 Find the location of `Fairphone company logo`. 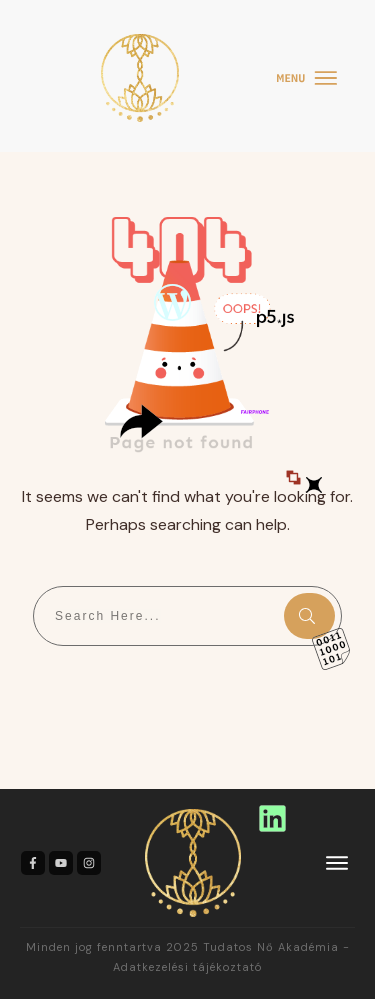

Fairphone company logo is located at coordinates (255, 412).